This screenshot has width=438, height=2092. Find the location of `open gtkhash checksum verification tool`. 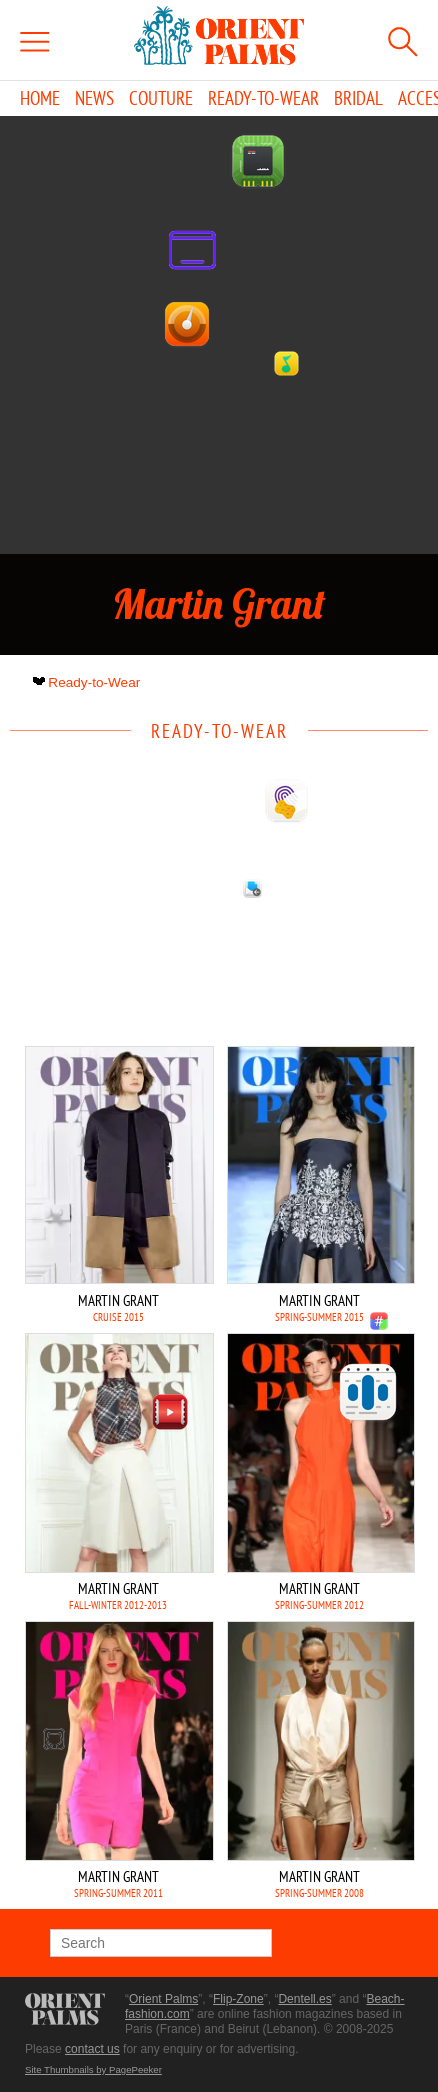

open gtkhash checksum verification tool is located at coordinates (379, 1321).